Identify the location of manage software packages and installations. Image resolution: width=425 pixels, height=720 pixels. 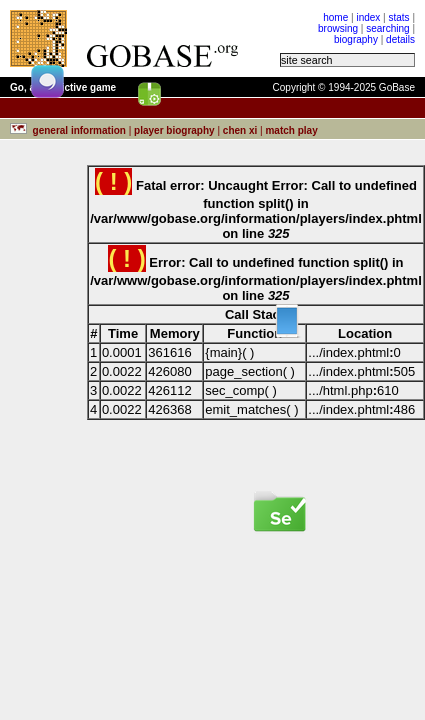
(149, 94).